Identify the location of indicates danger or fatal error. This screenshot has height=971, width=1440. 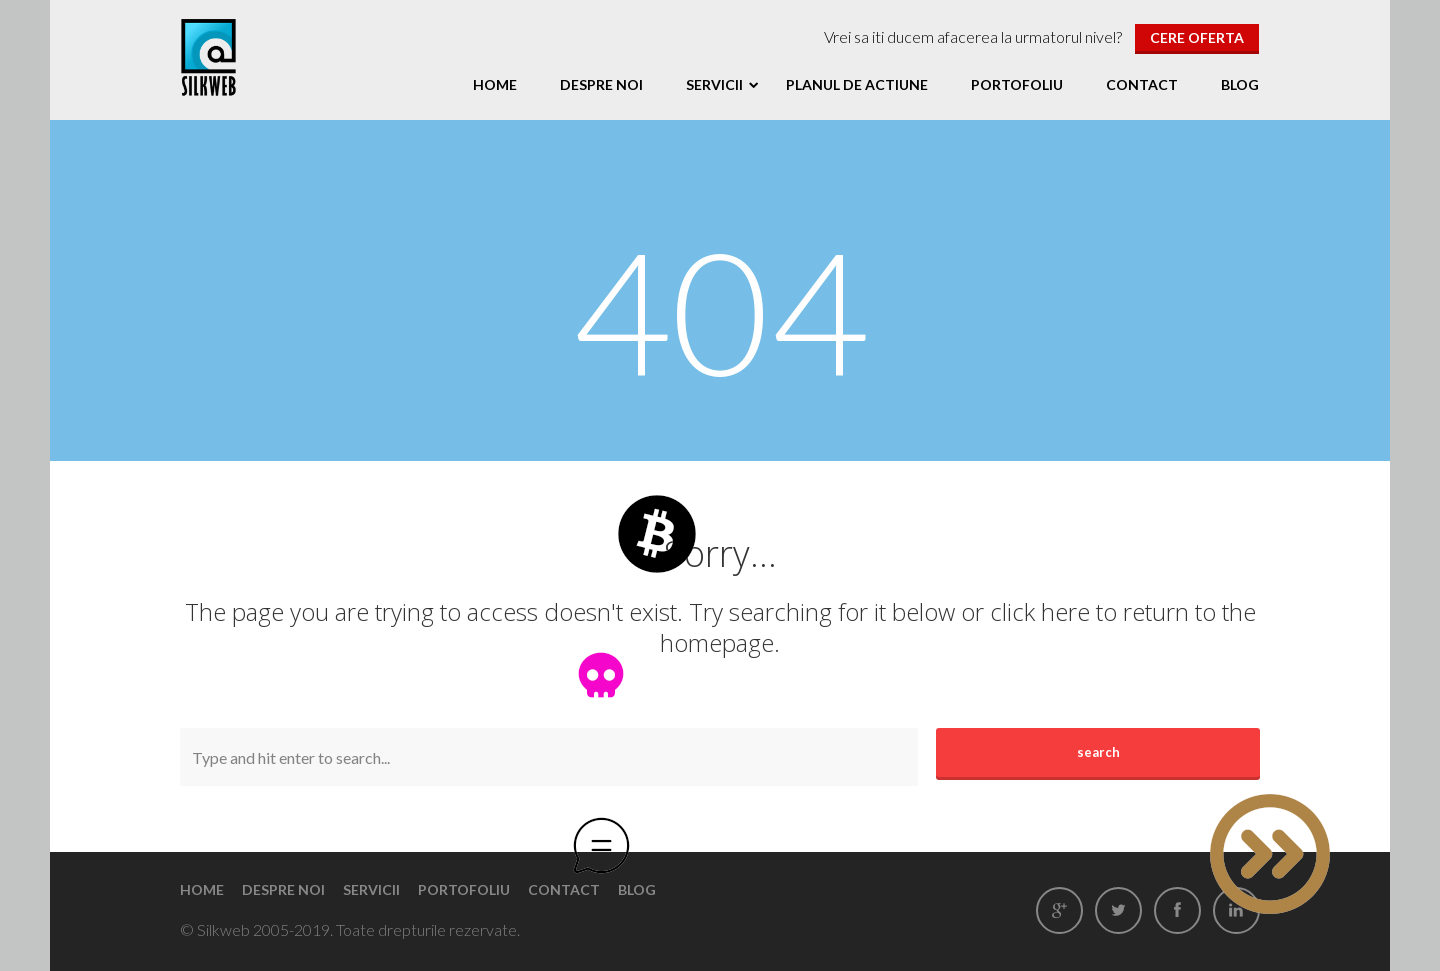
(601, 675).